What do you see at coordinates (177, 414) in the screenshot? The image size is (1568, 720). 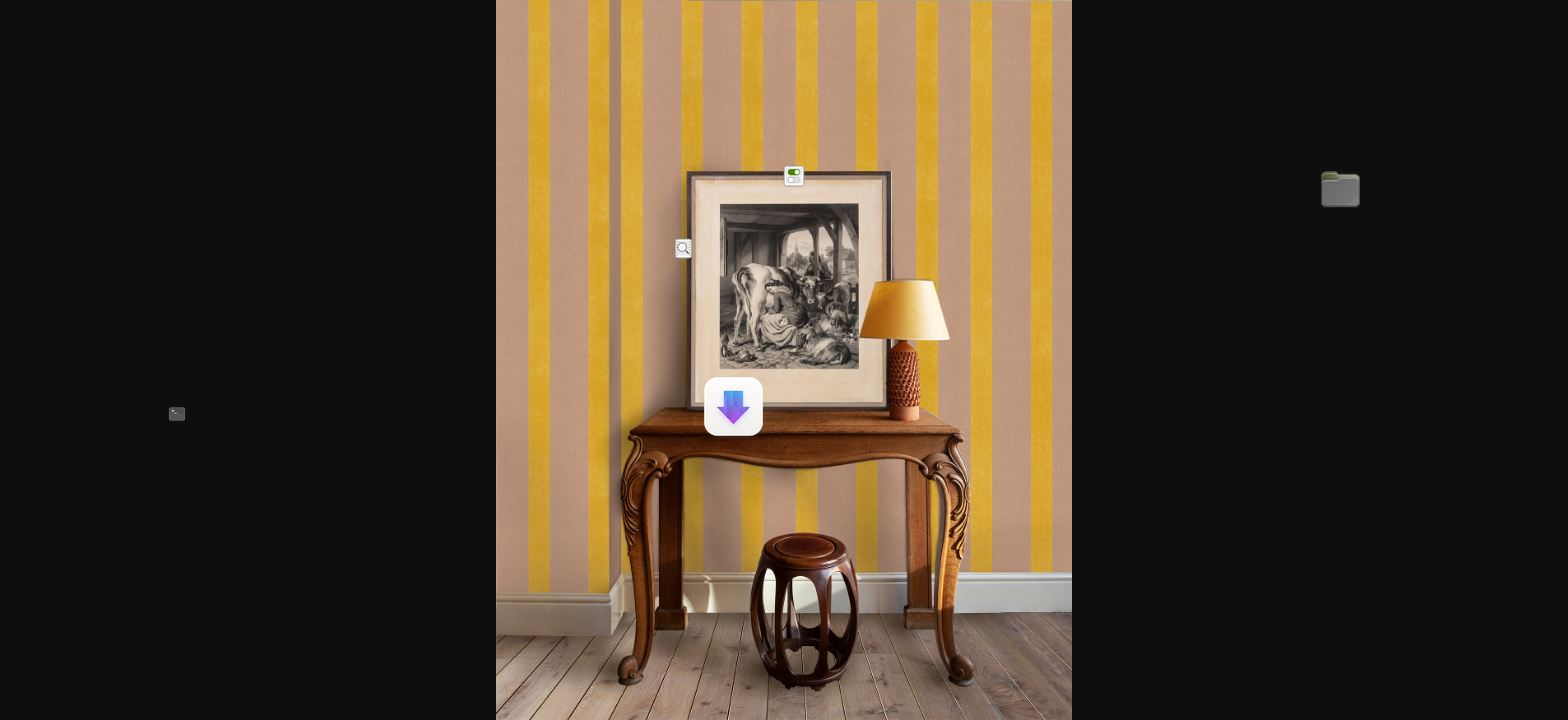 I see `open the terminal application` at bounding box center [177, 414].